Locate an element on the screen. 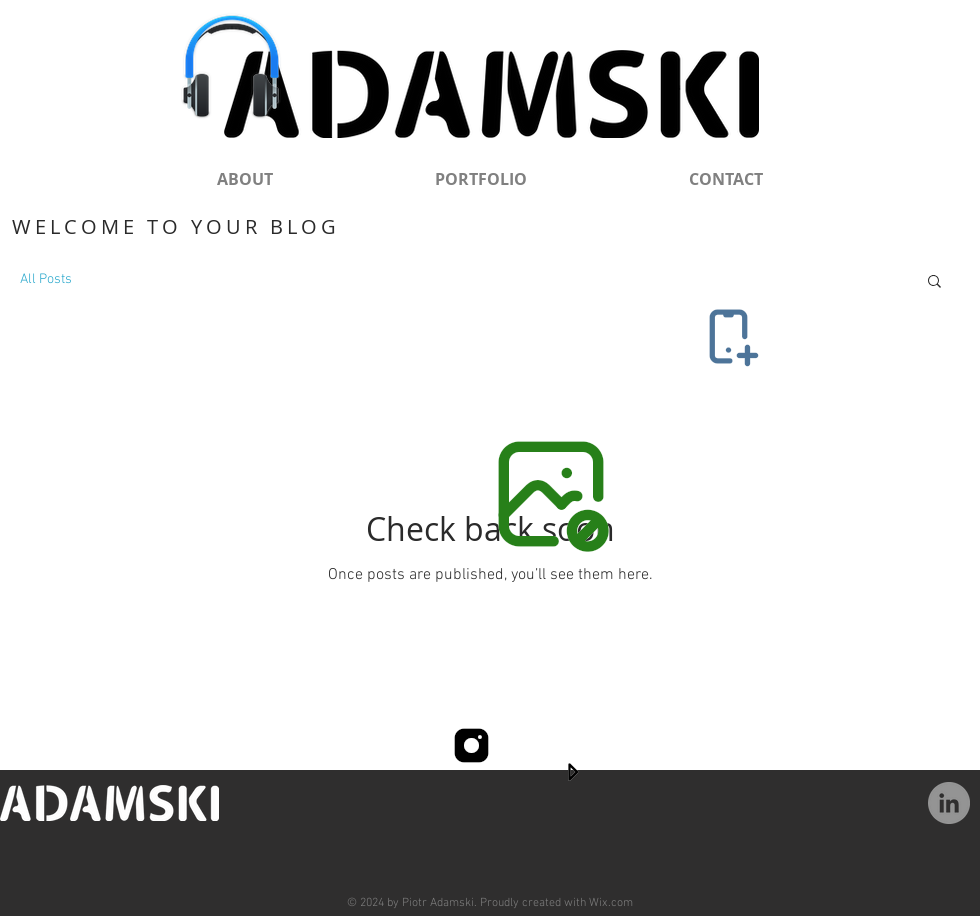 This screenshot has height=916, width=980. add a new mobile device is located at coordinates (728, 336).